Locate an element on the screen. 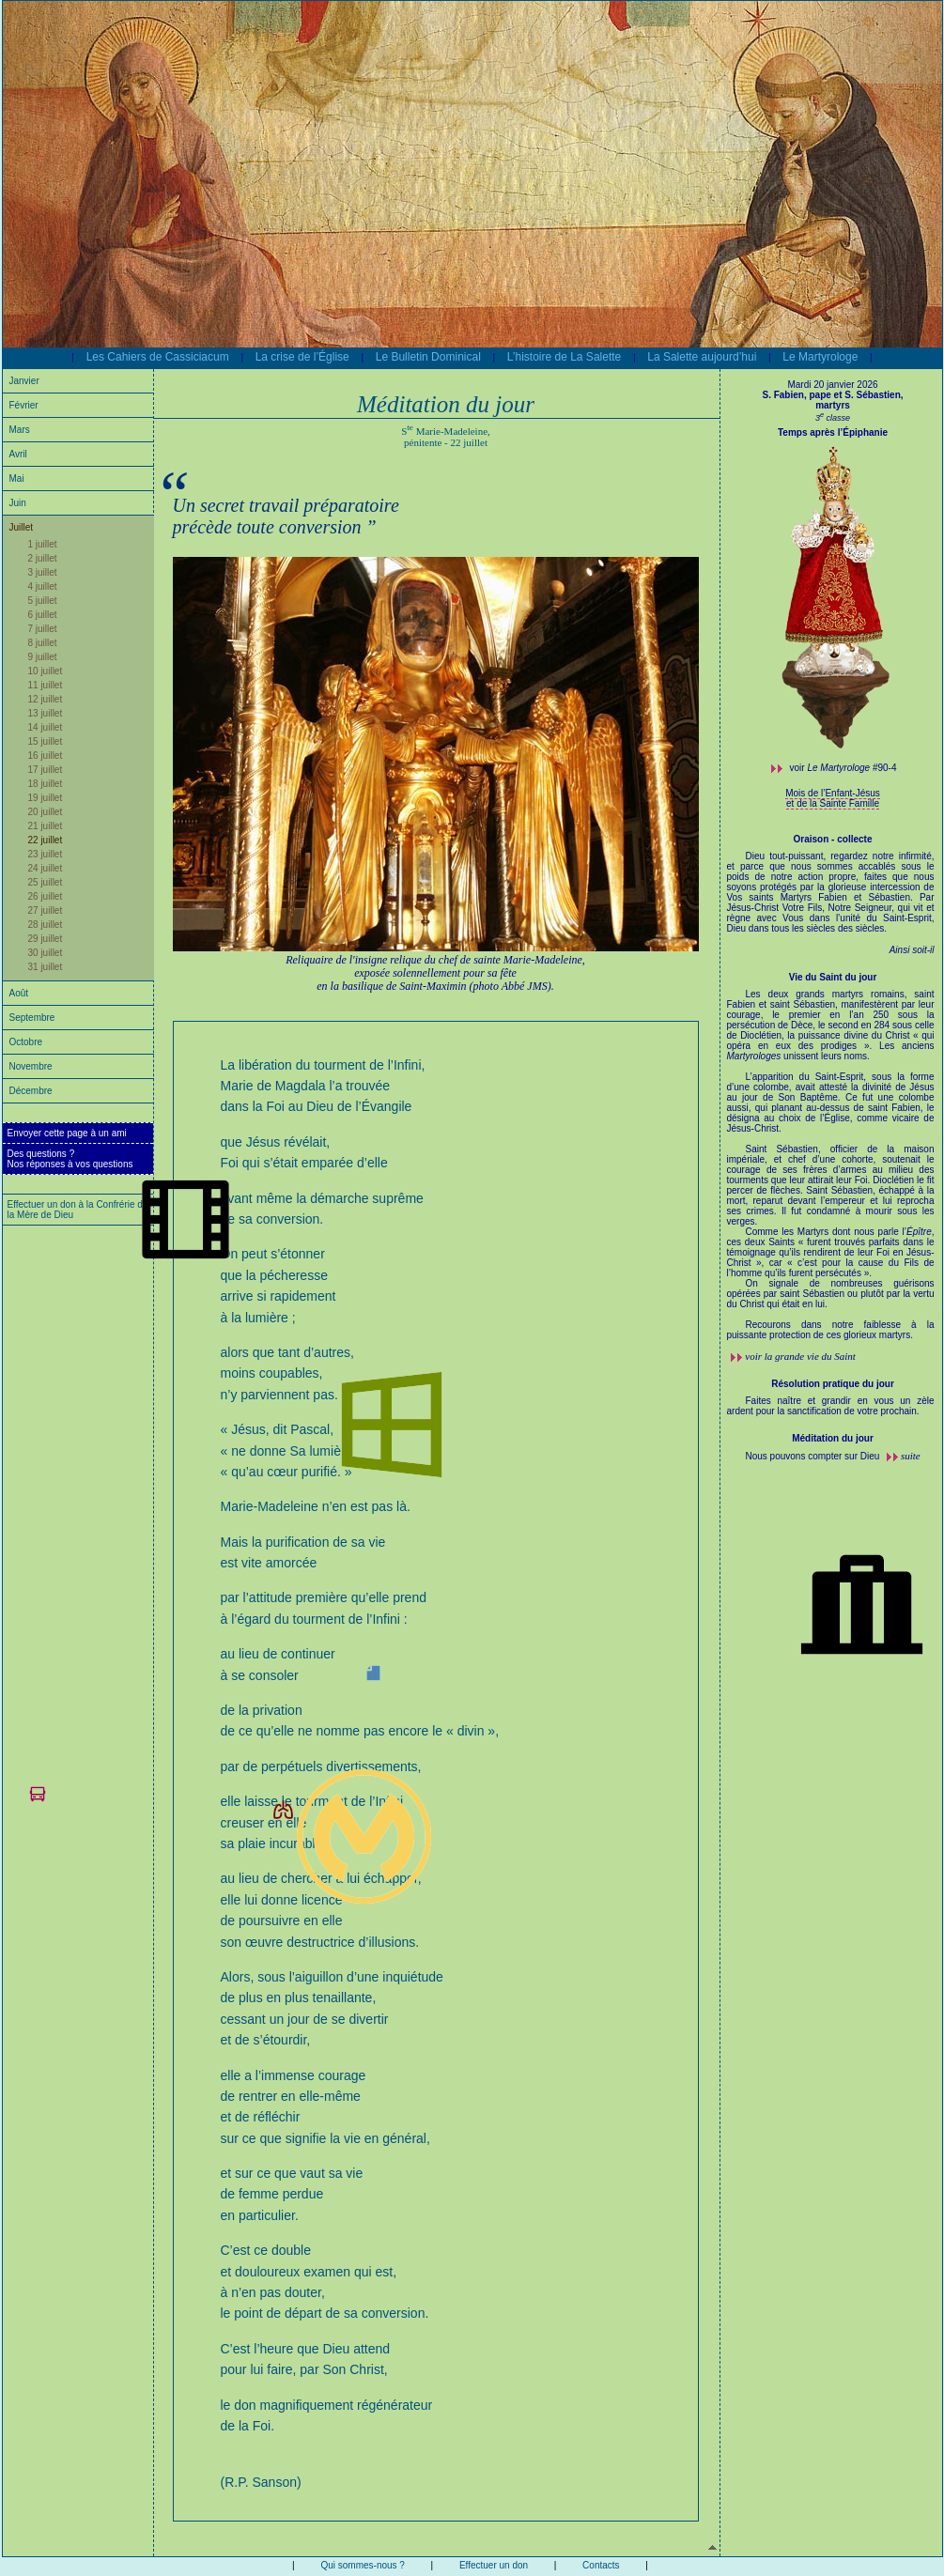 The image size is (944, 2576). find luggage deposit or storage facilities is located at coordinates (861, 1604).